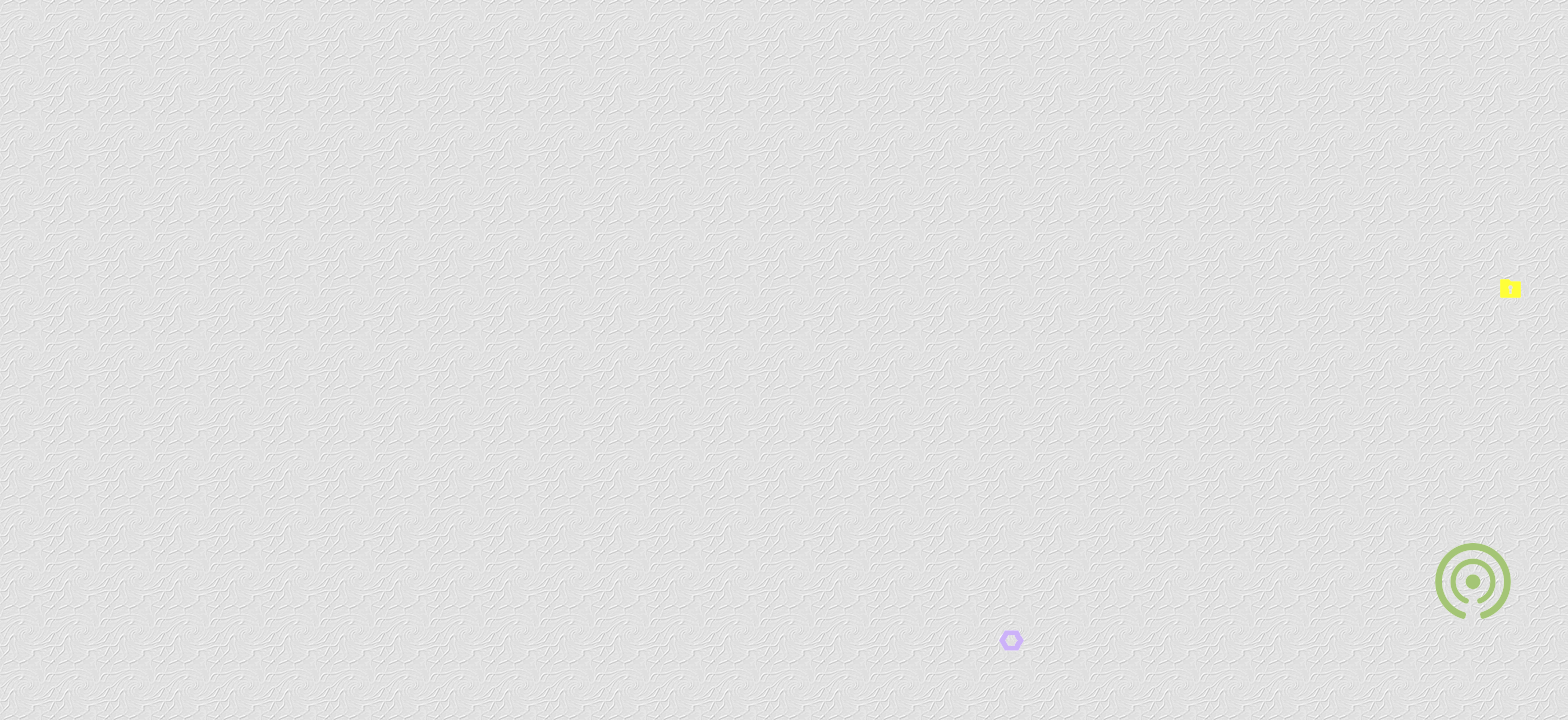 The height and width of the screenshot is (720, 1568). What do you see at coordinates (1510, 288) in the screenshot?
I see `access a password-protected folder` at bounding box center [1510, 288].